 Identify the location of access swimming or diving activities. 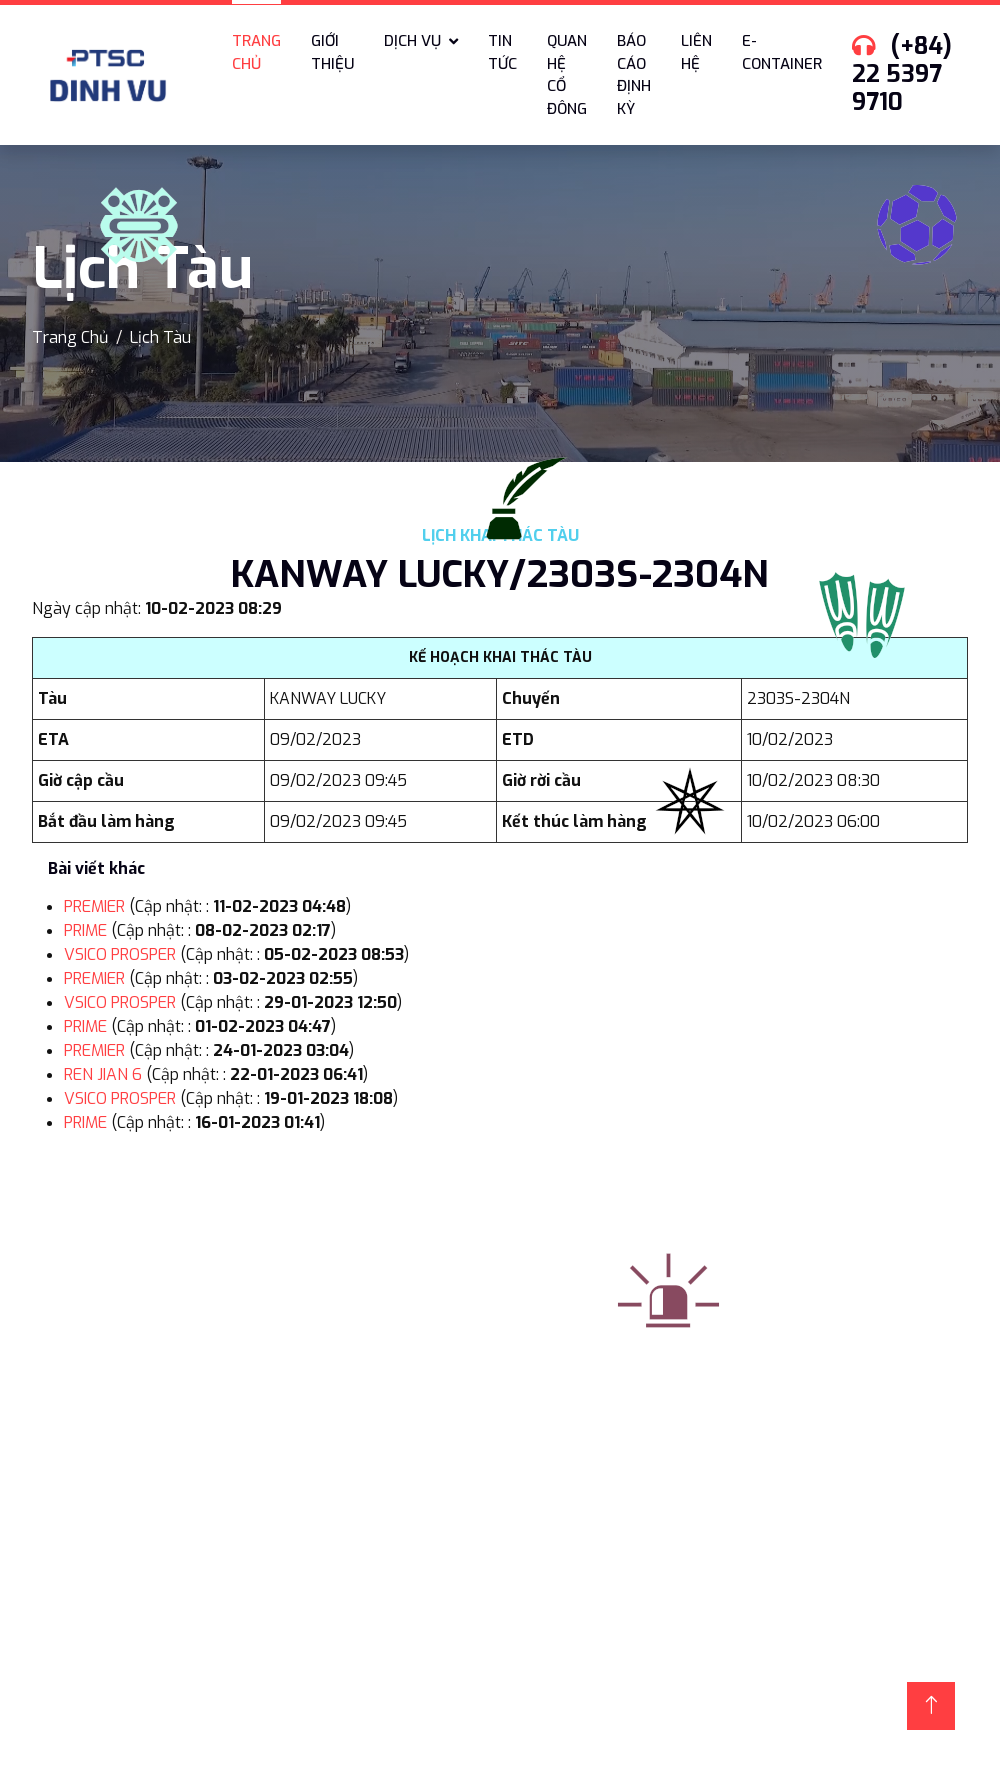
(862, 615).